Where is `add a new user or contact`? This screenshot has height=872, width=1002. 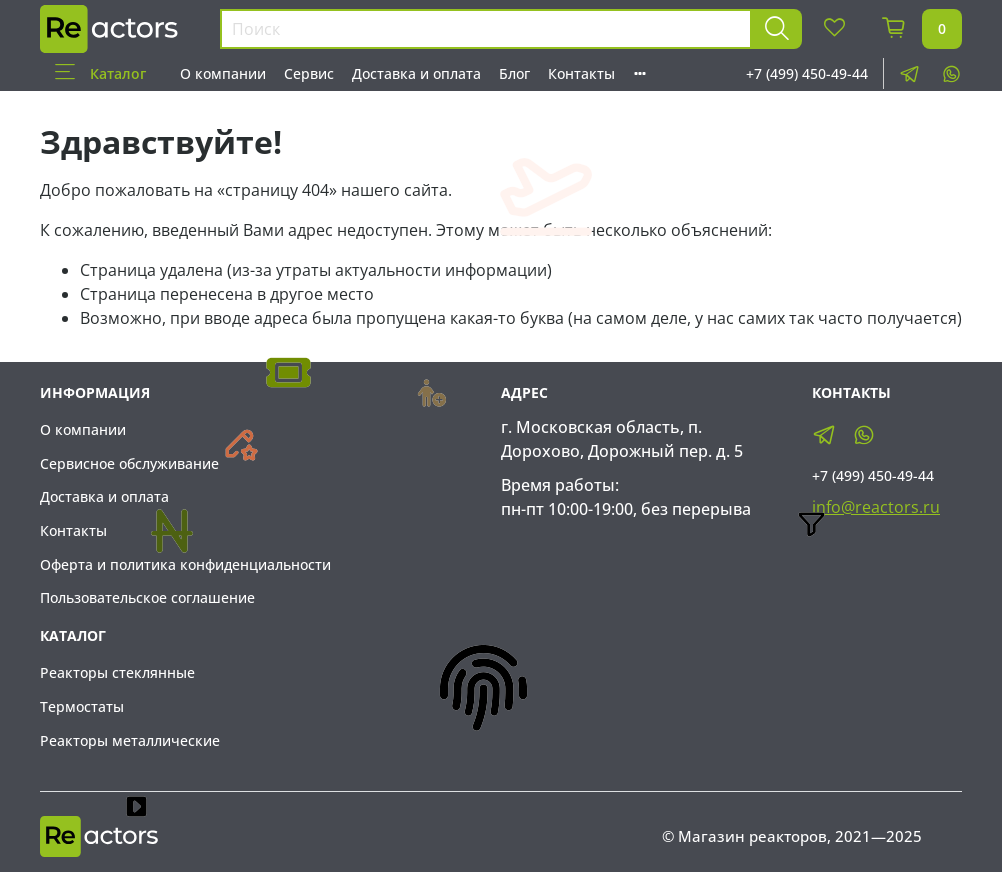 add a new user or contact is located at coordinates (431, 393).